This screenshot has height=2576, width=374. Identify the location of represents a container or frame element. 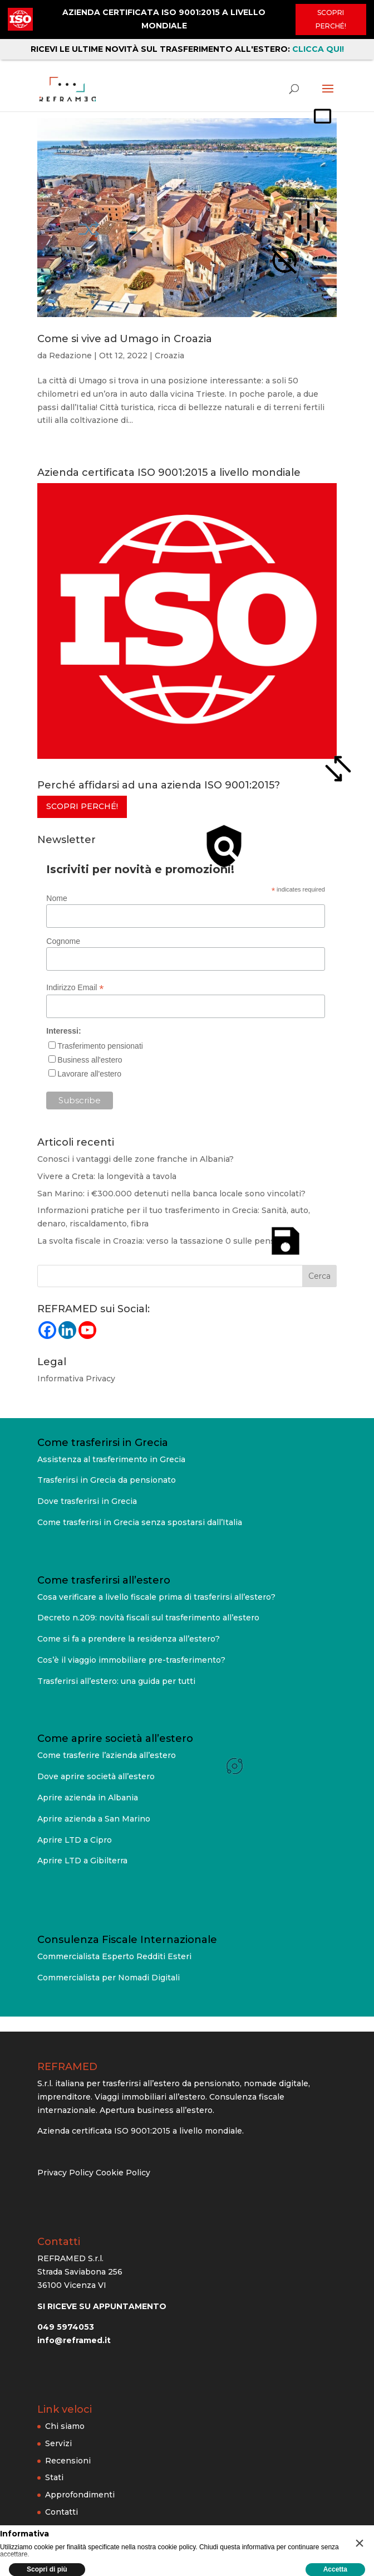
(322, 116).